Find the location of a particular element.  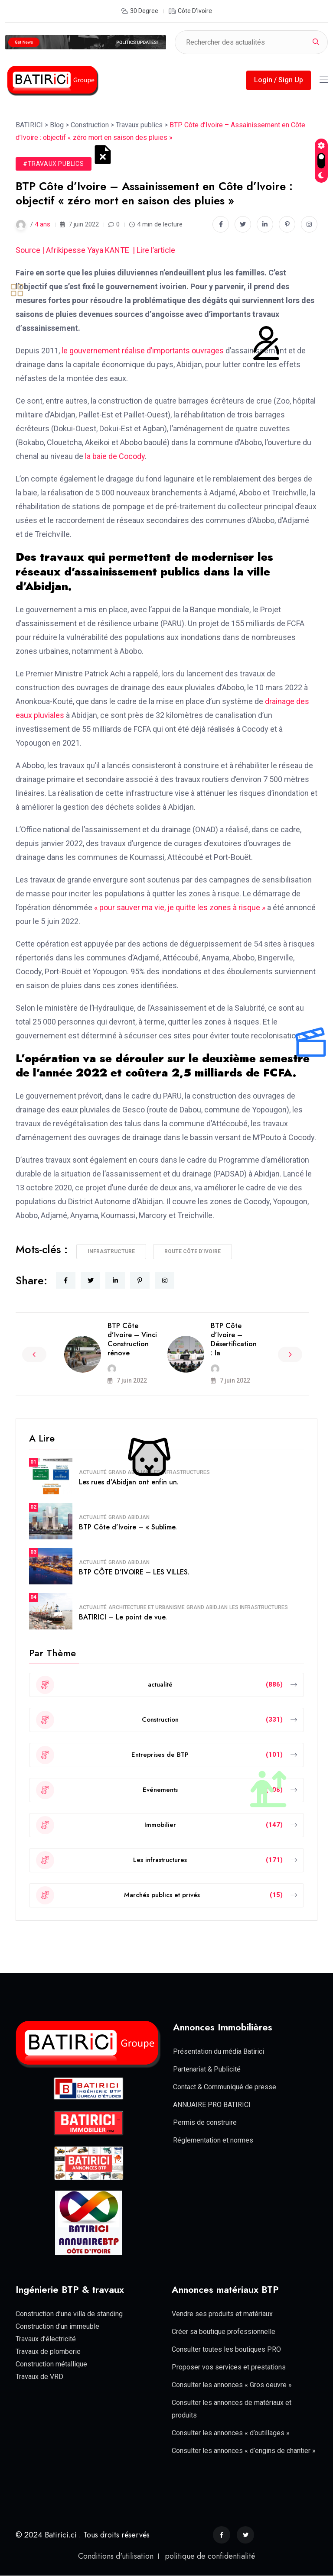

fasten seatbelt reminder is located at coordinates (266, 343).